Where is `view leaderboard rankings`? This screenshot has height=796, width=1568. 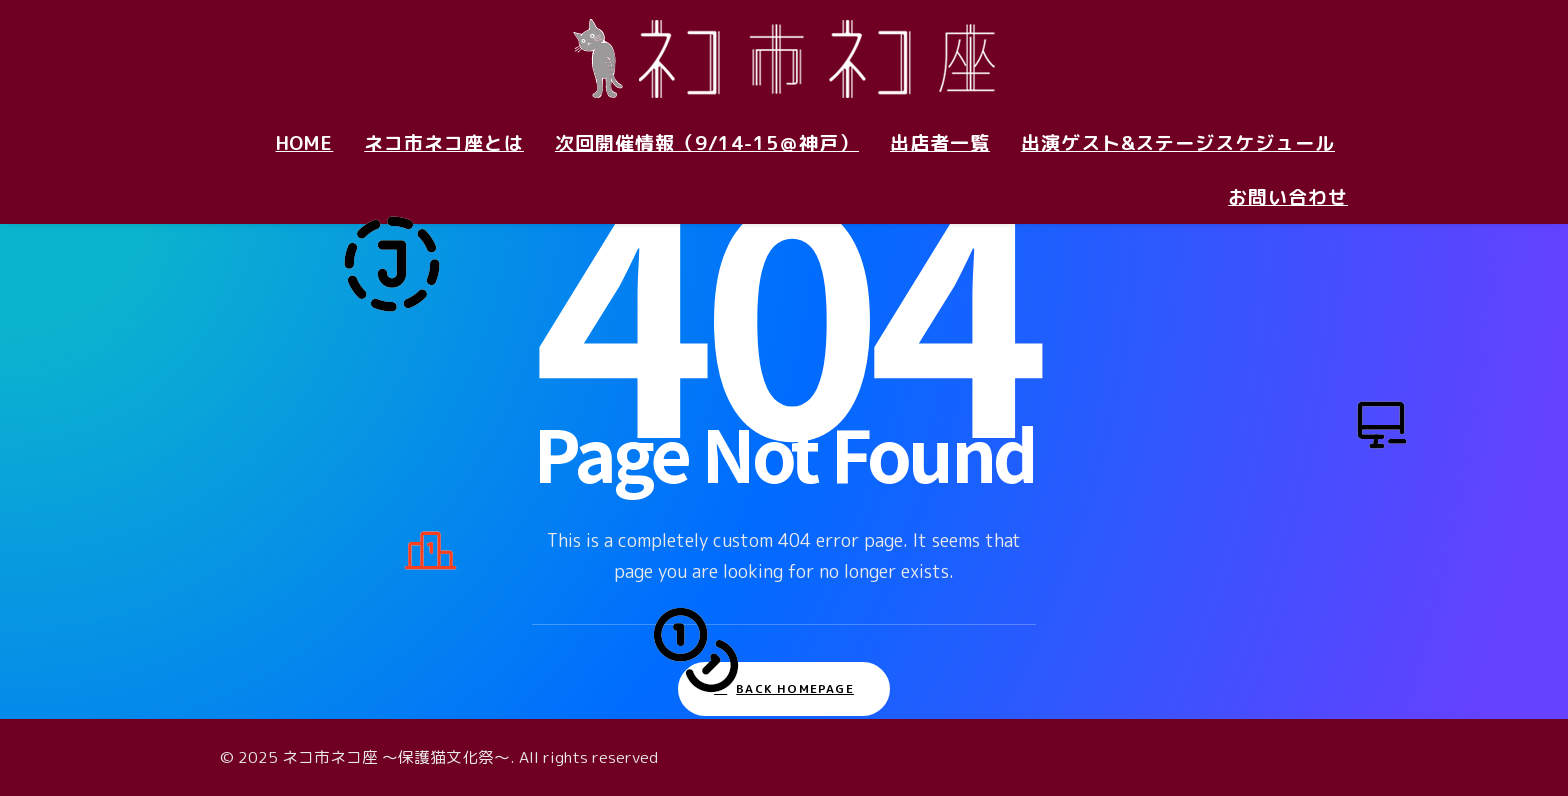
view leaderboard rankings is located at coordinates (430, 550).